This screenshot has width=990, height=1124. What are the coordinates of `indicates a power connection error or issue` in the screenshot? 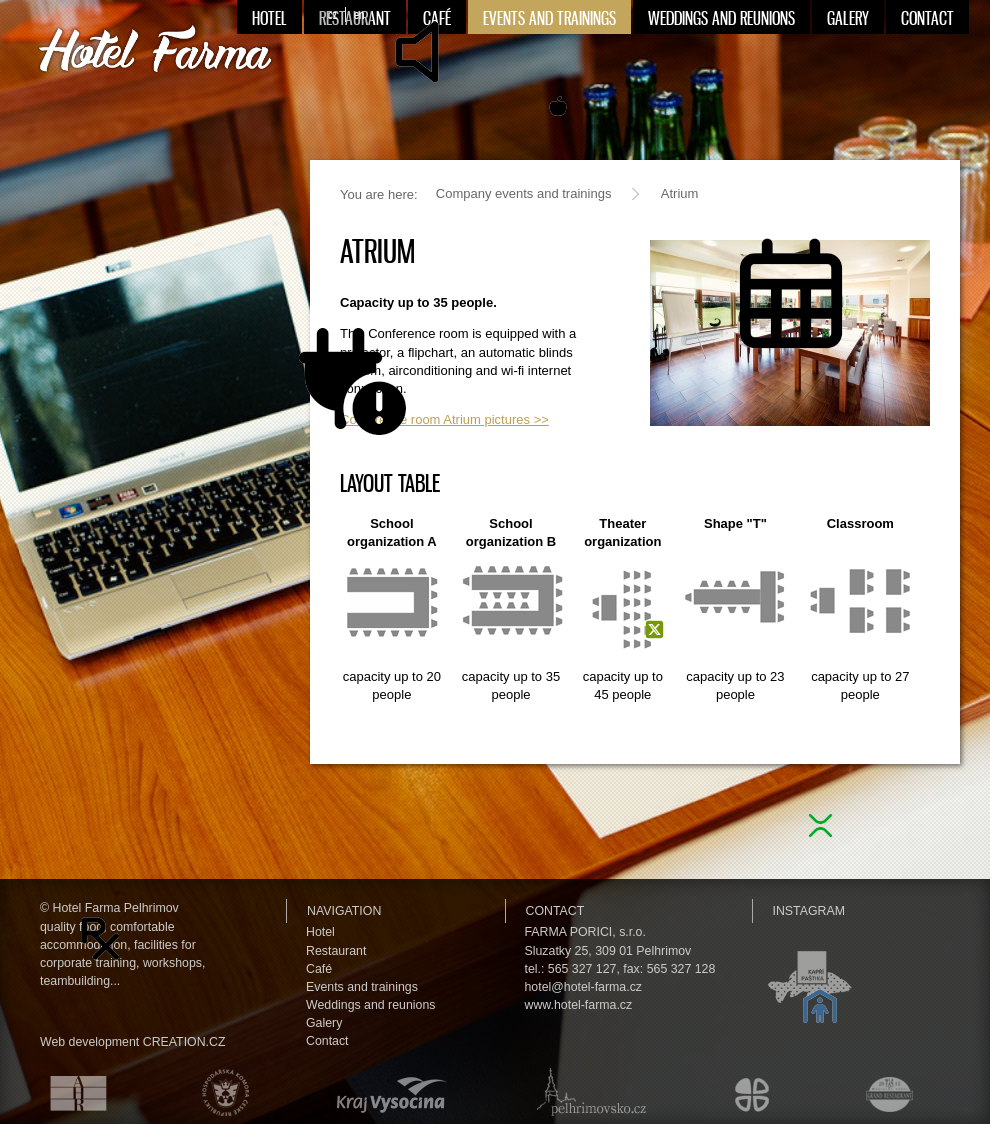 It's located at (346, 381).